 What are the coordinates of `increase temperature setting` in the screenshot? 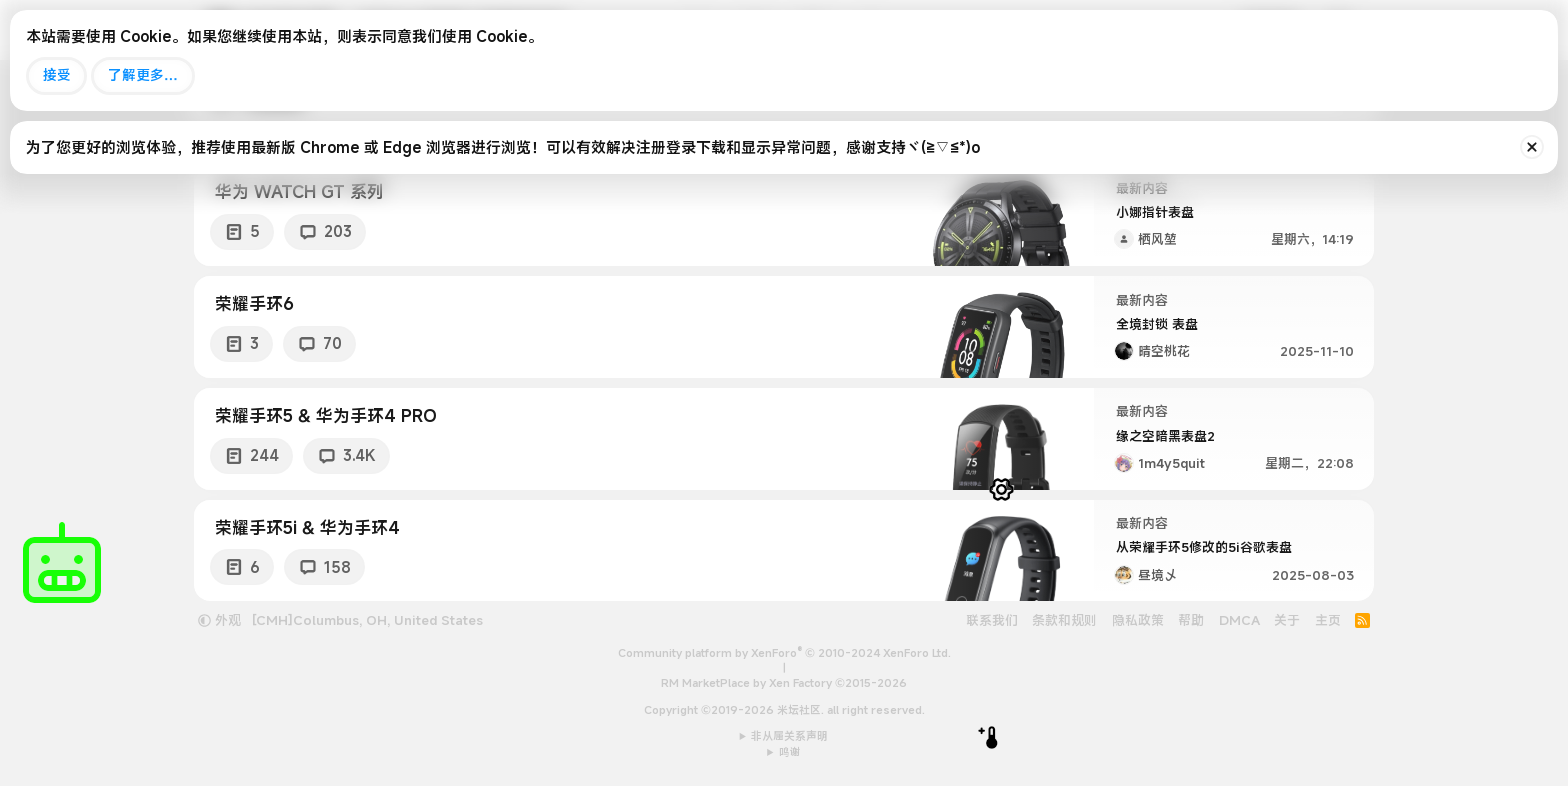 It's located at (989, 737).